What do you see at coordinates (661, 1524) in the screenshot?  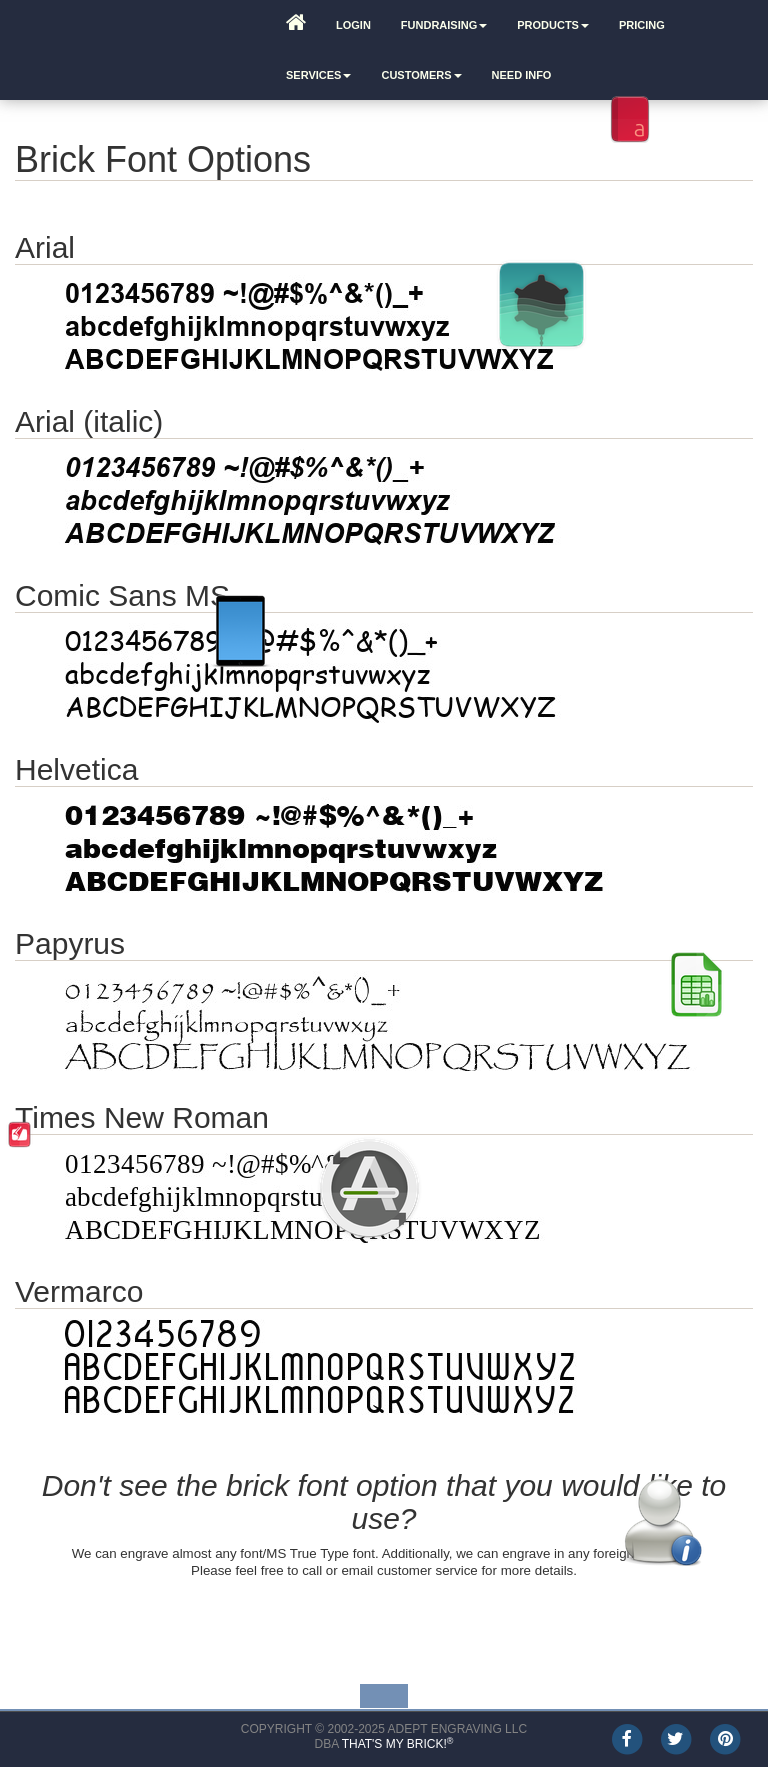 I see `view user profile information` at bounding box center [661, 1524].